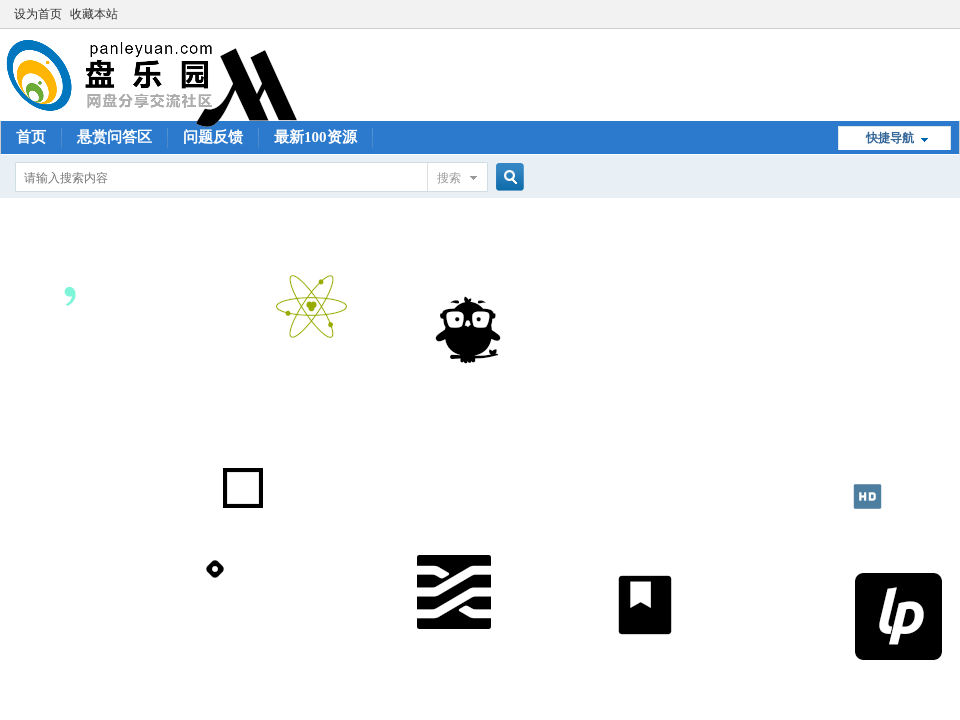 The image size is (960, 720). Describe the element at coordinates (215, 569) in the screenshot. I see `visit hashnode developer blog platform` at that location.